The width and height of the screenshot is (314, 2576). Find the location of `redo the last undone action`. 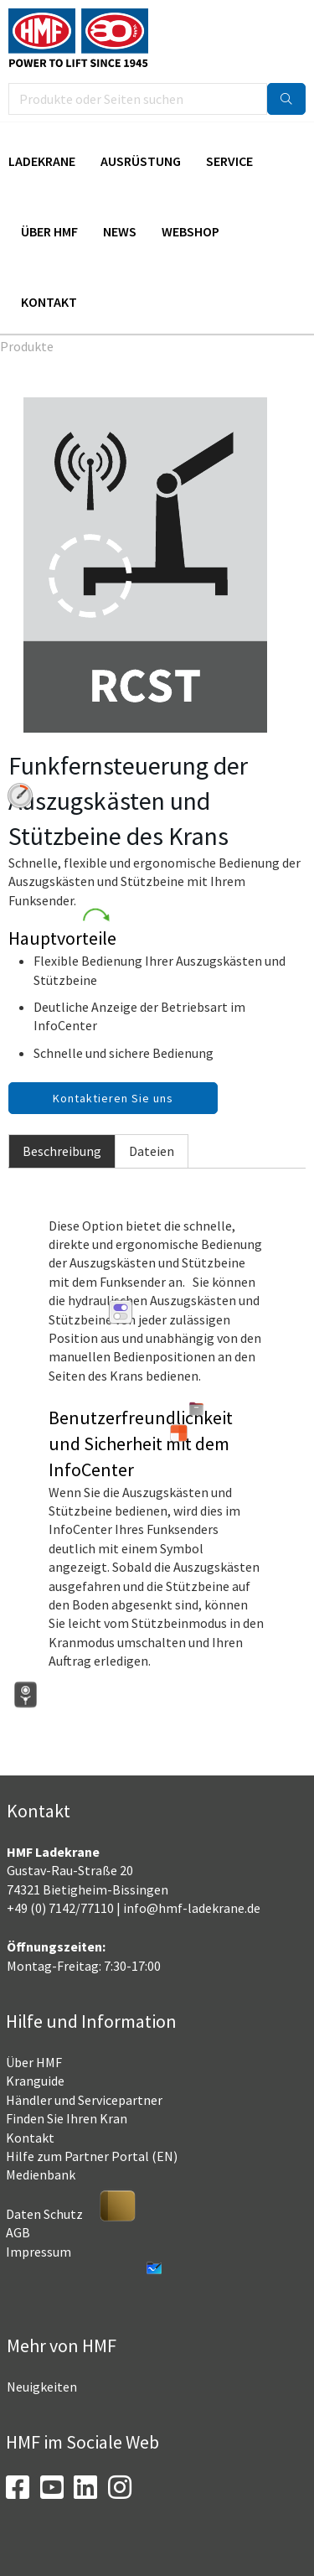

redo the last undone action is located at coordinates (95, 915).